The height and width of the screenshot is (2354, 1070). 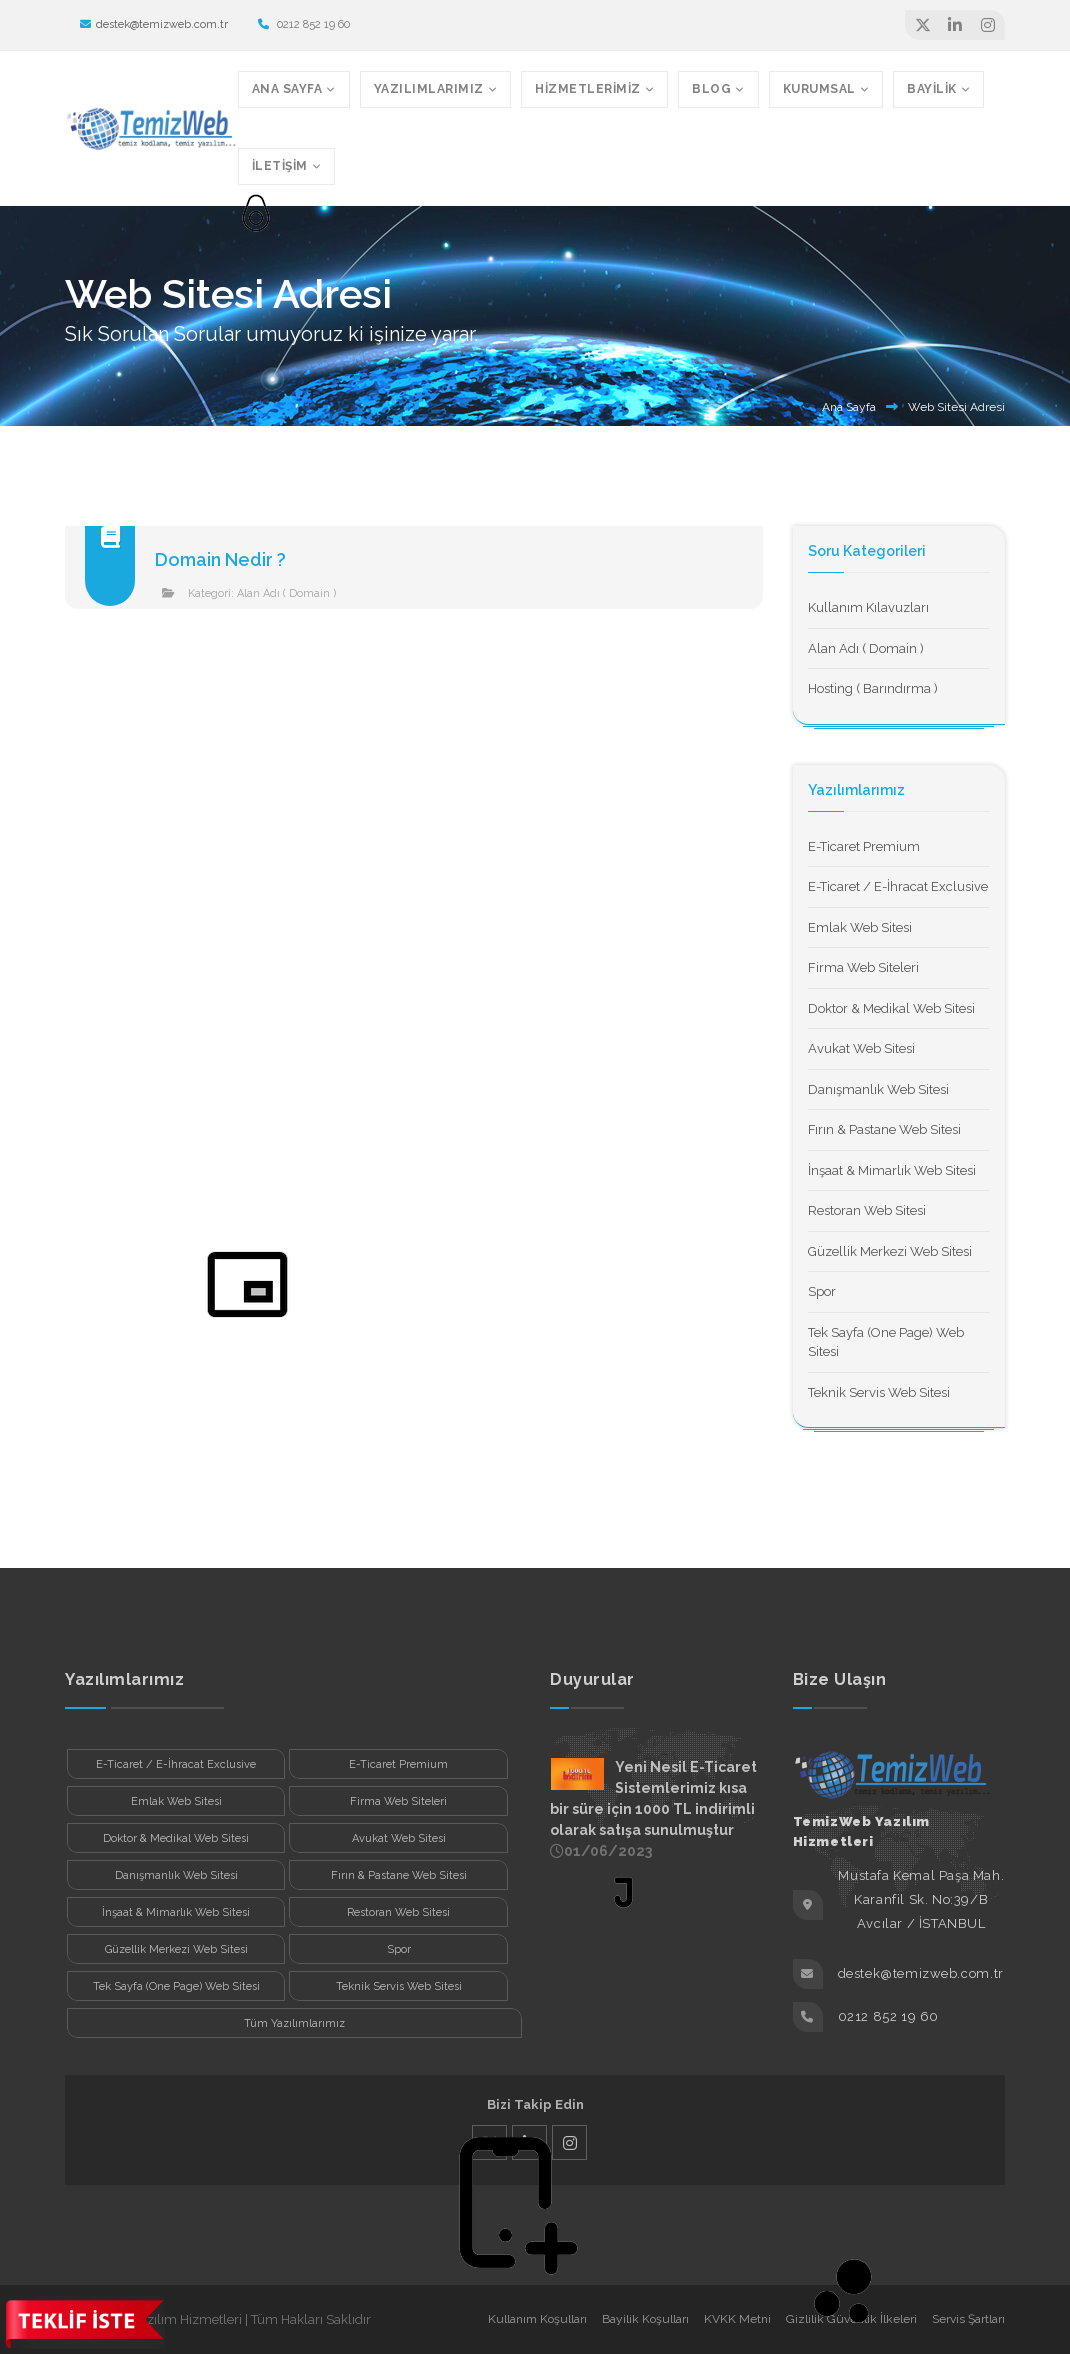 What do you see at coordinates (247, 1284) in the screenshot?
I see `enable picture-in-picture mode` at bounding box center [247, 1284].